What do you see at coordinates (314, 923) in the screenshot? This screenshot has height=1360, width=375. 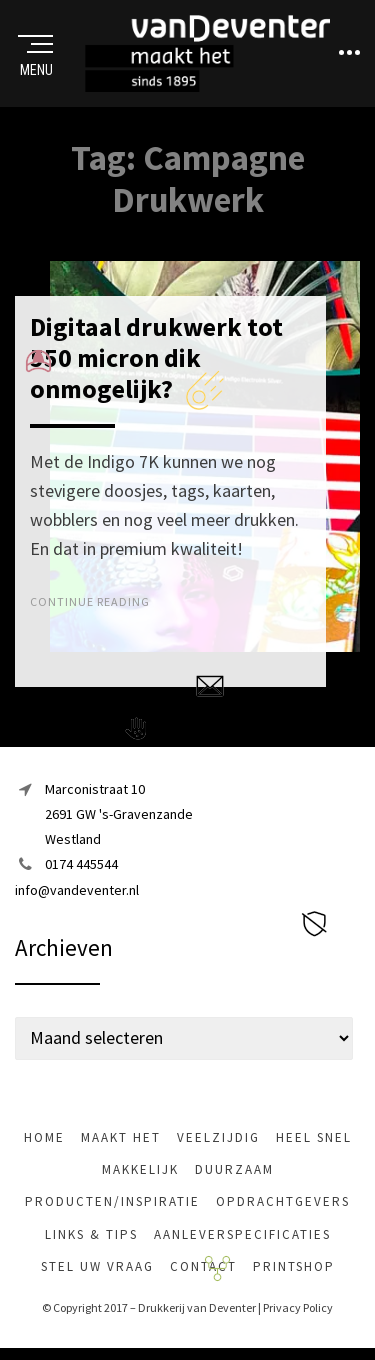 I see `security or protection is disabled` at bounding box center [314, 923].